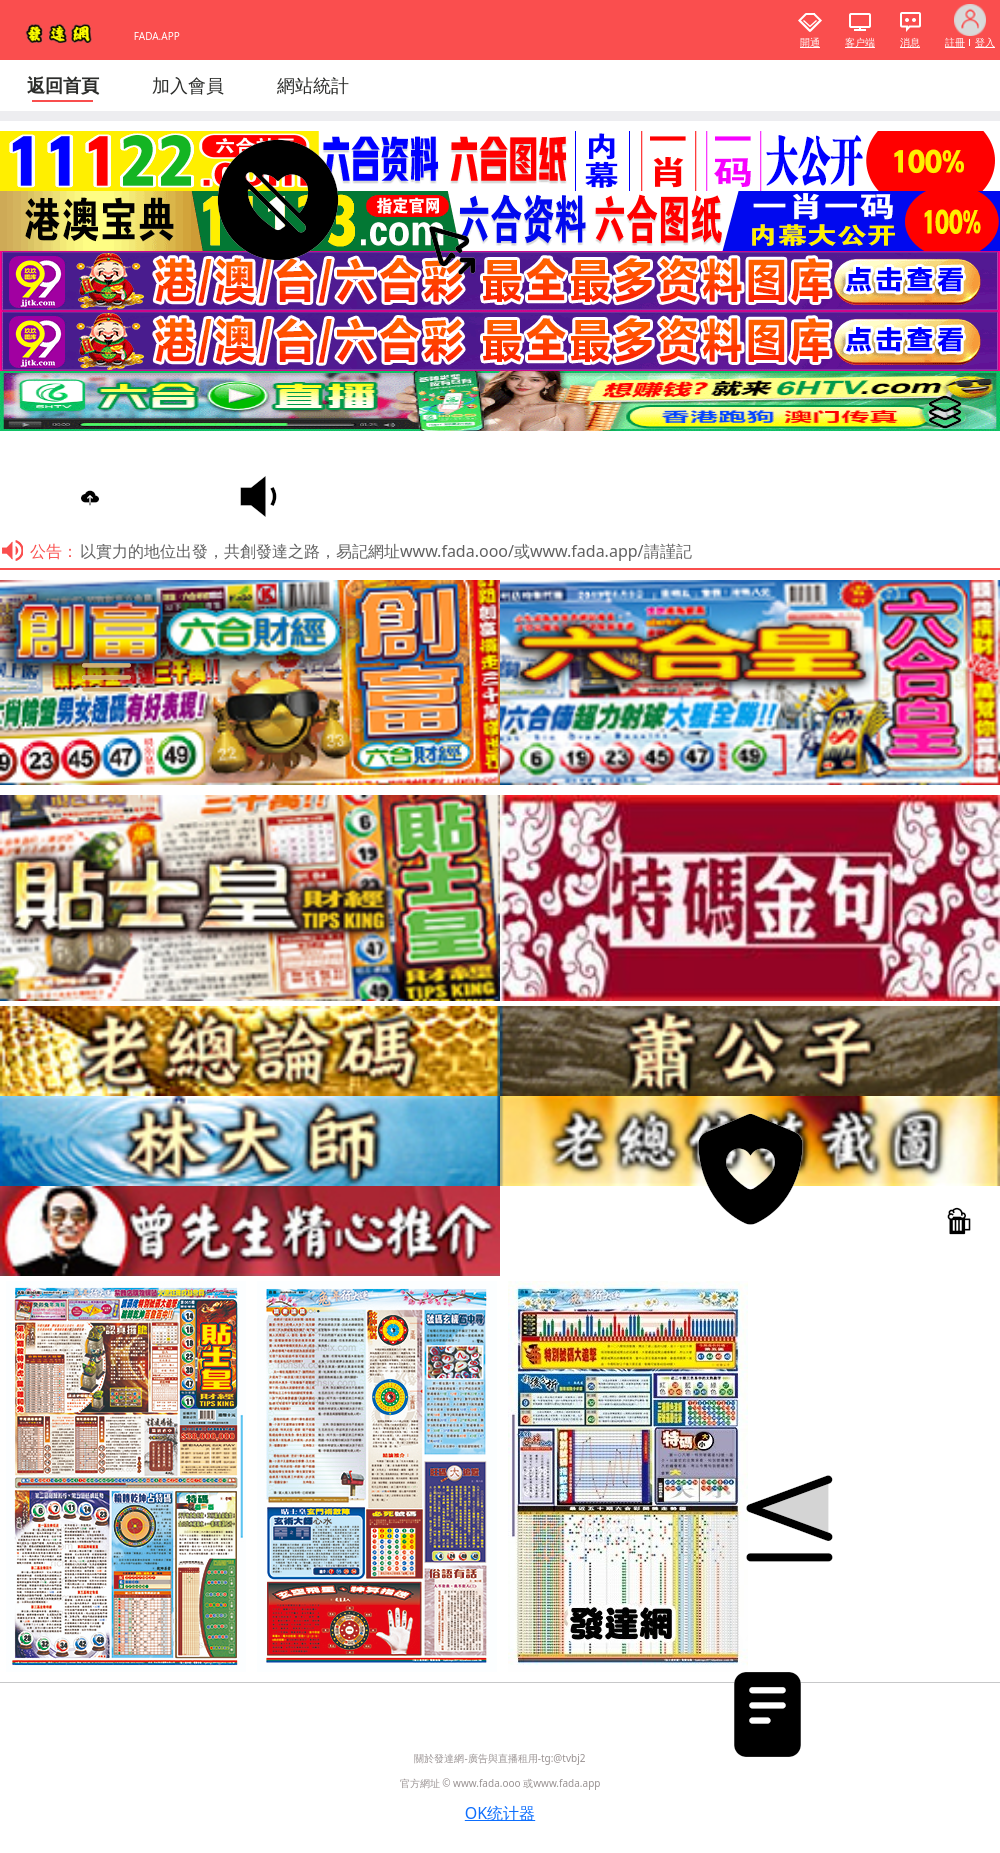 Image resolution: width=1000 pixels, height=1853 pixels. Describe the element at coordinates (945, 412) in the screenshot. I see `toggle layer visibility in an editor` at that location.